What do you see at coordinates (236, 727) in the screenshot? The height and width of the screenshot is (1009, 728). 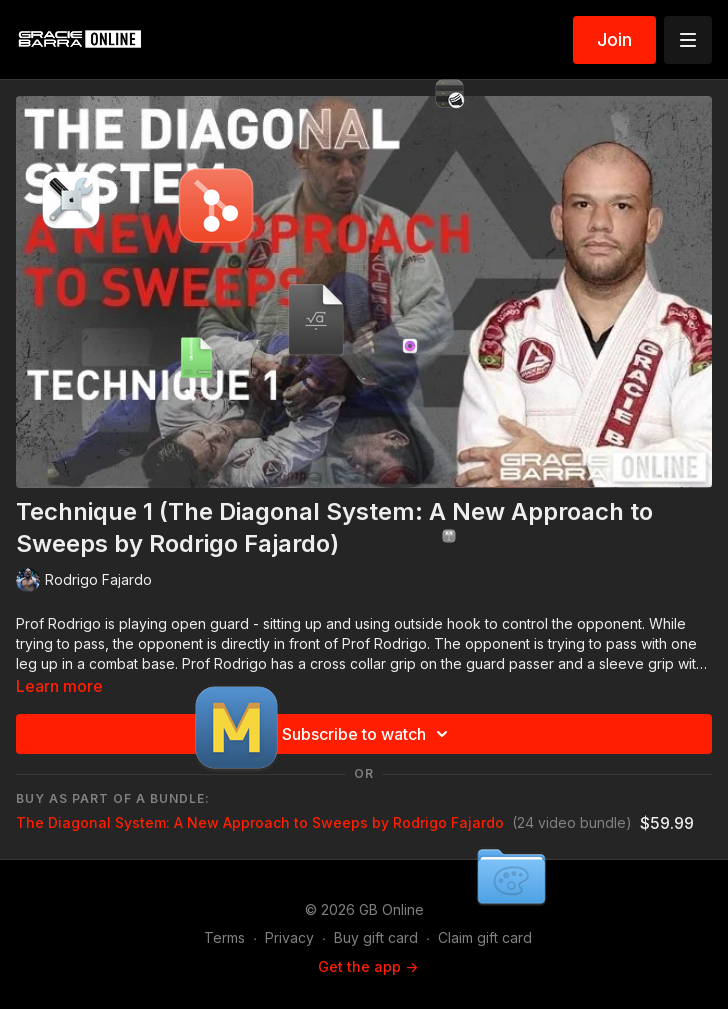 I see `launch mullvad browser app` at bounding box center [236, 727].